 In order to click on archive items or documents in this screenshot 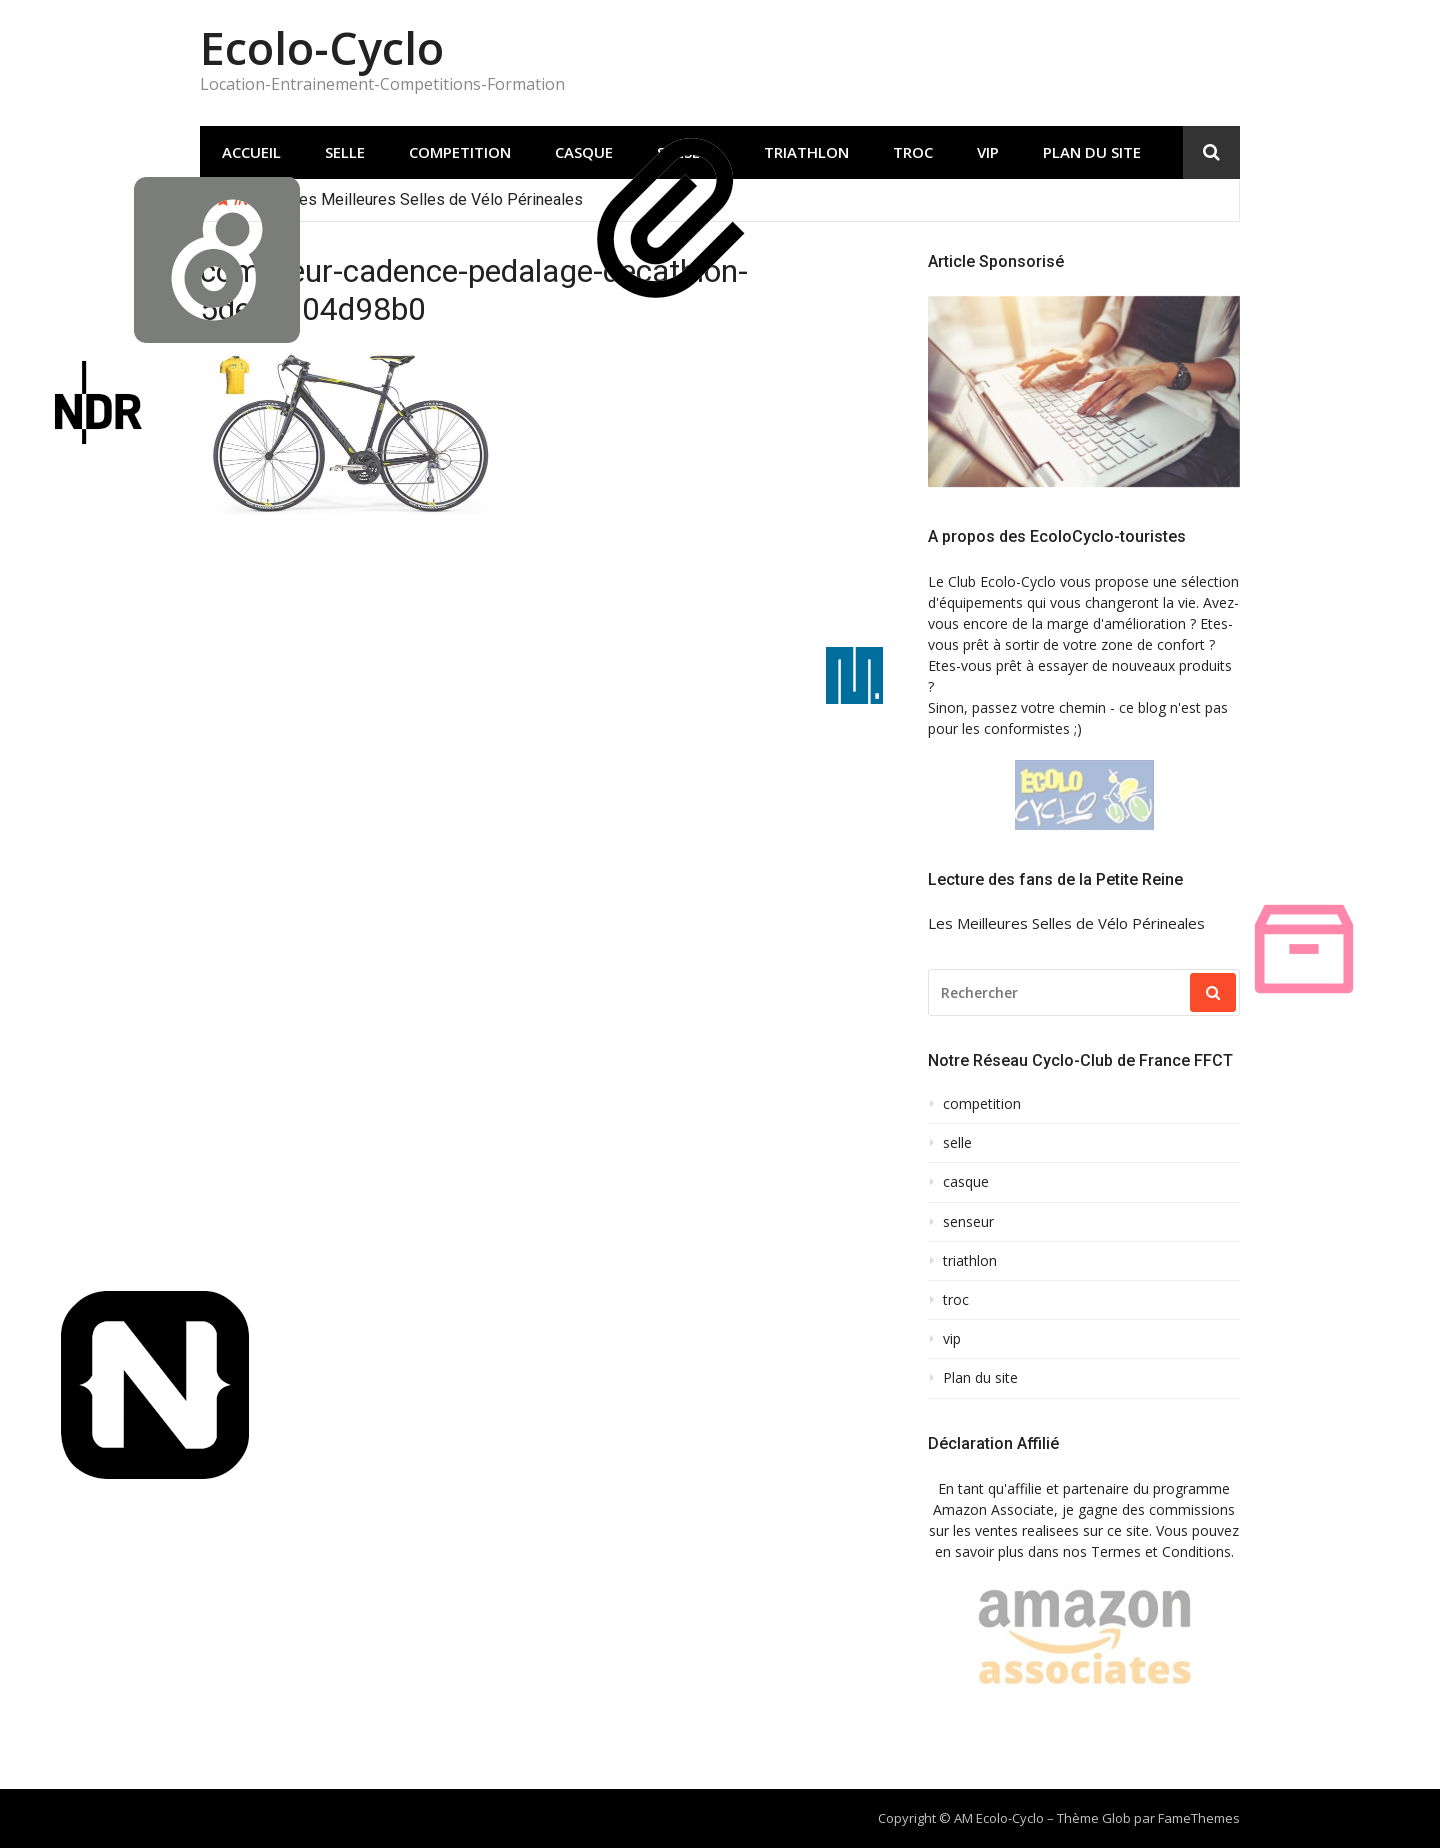, I will do `click(1304, 949)`.